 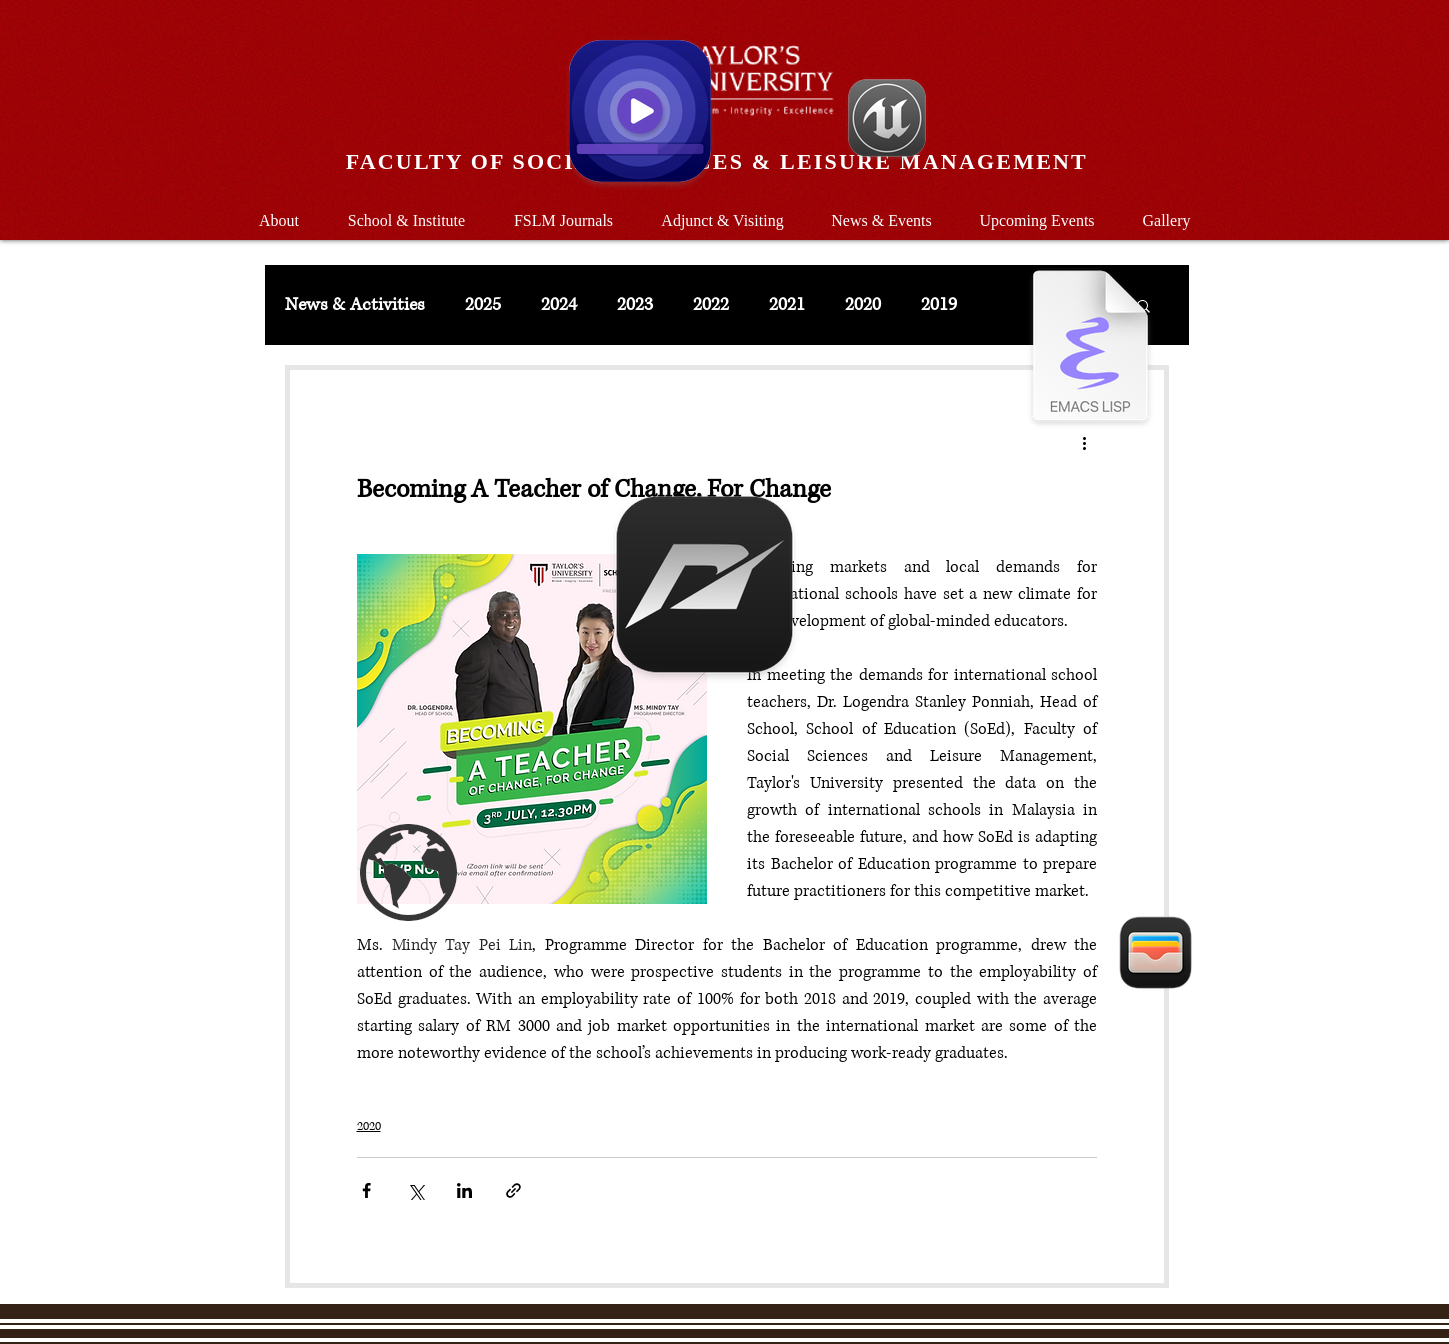 I want to click on open the clip video editing app, so click(x=640, y=111).